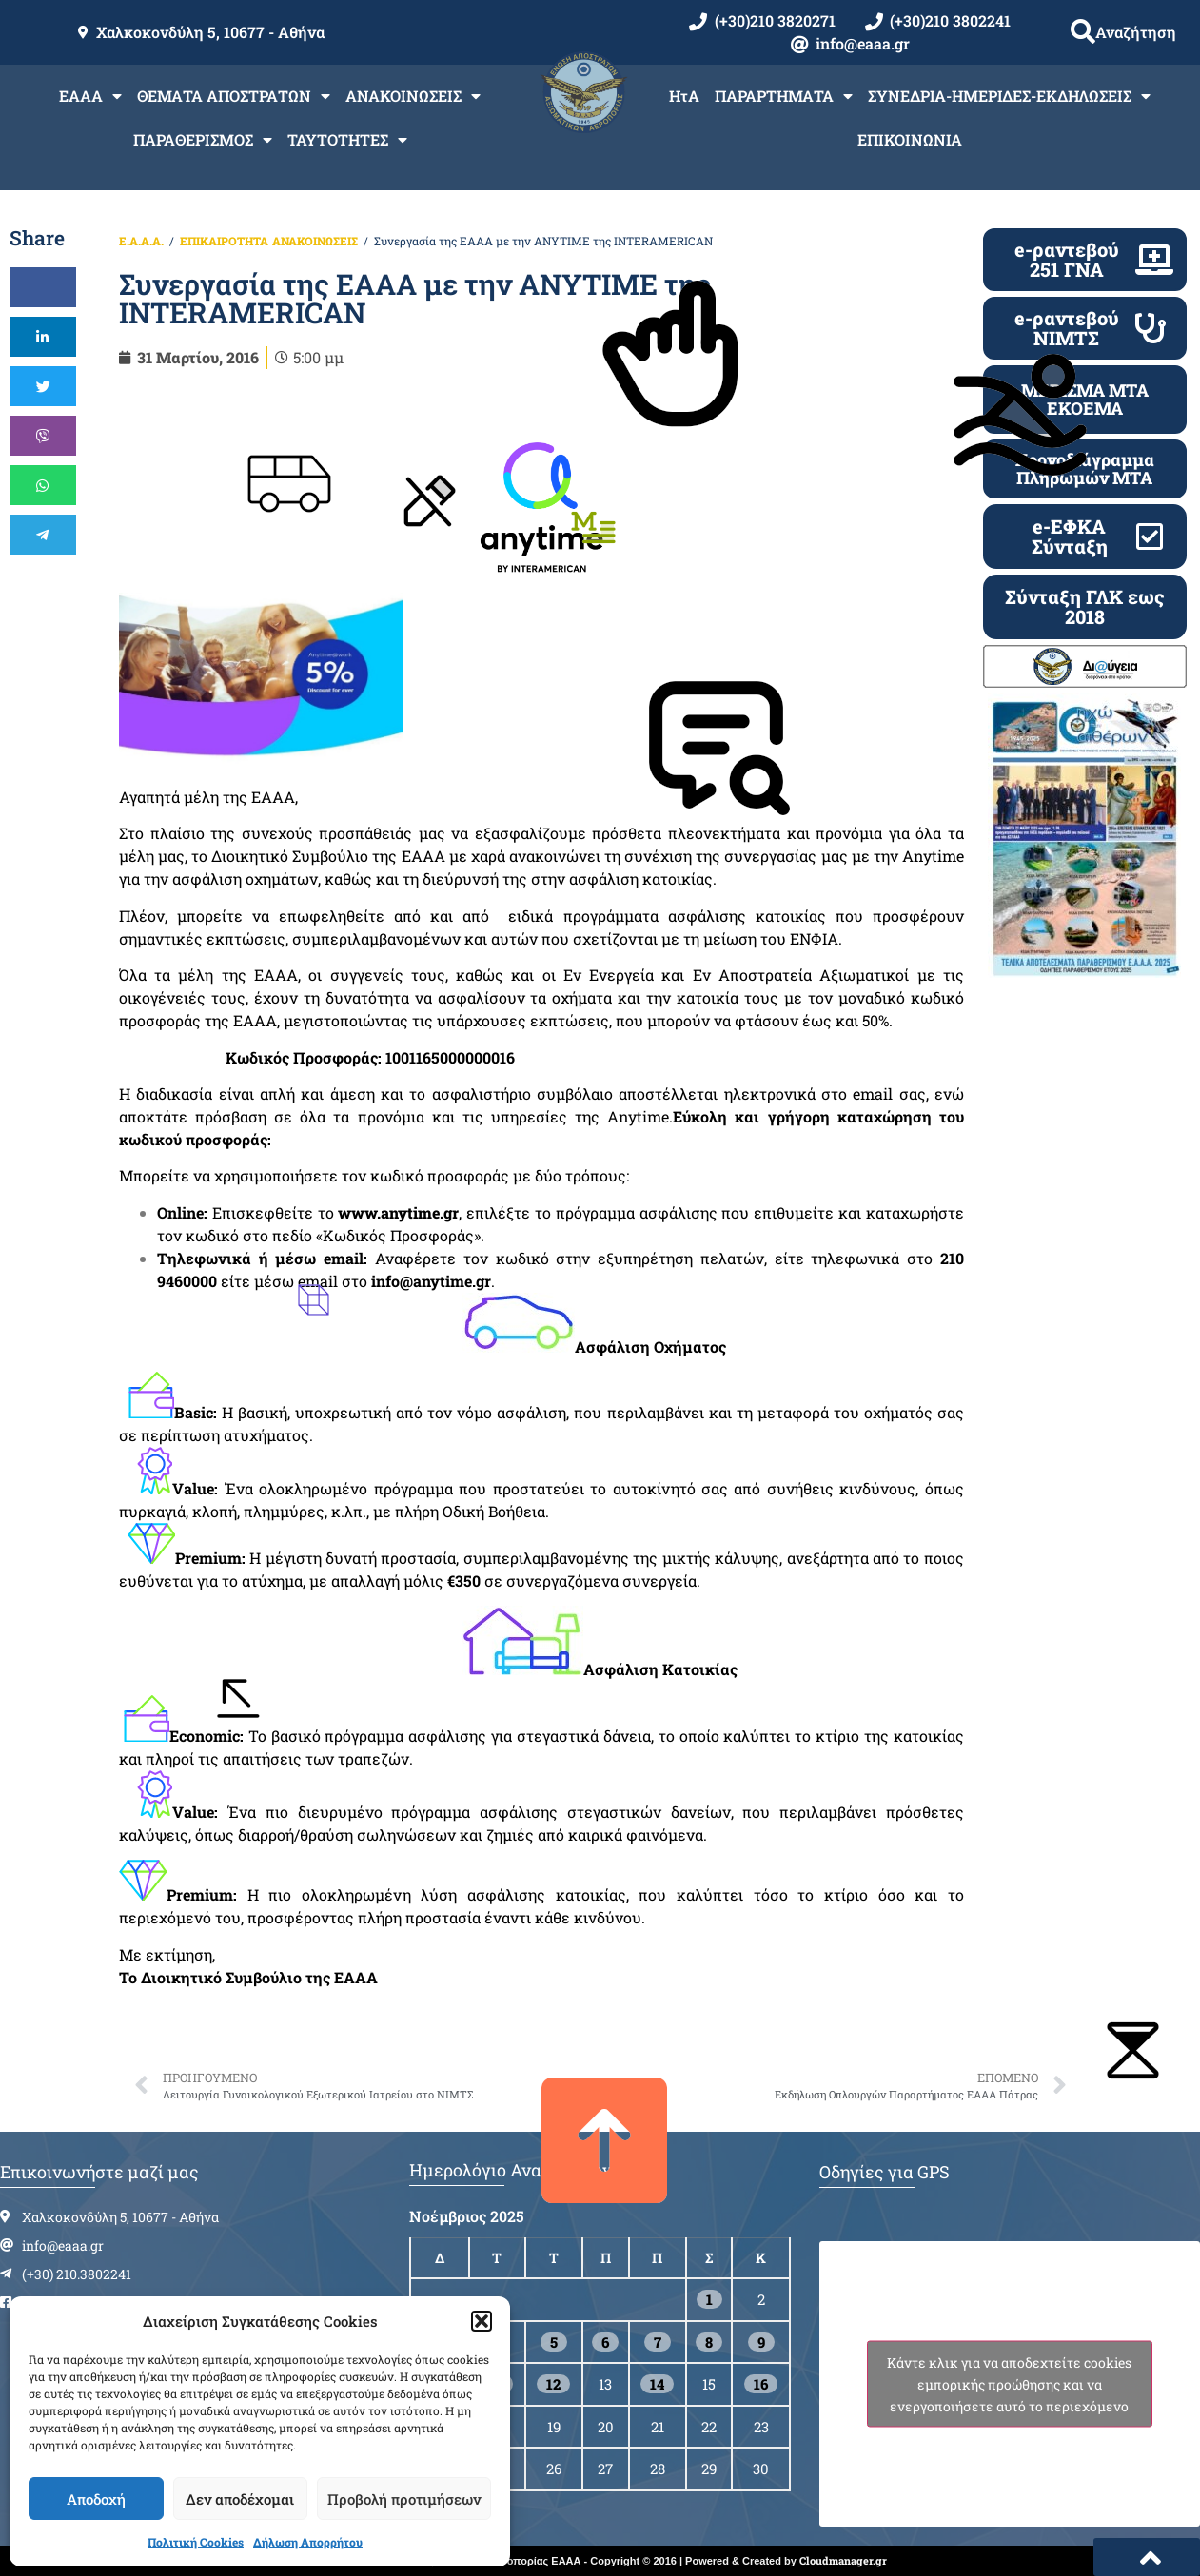  What do you see at coordinates (313, 1299) in the screenshot?
I see `view 3D model or object` at bounding box center [313, 1299].